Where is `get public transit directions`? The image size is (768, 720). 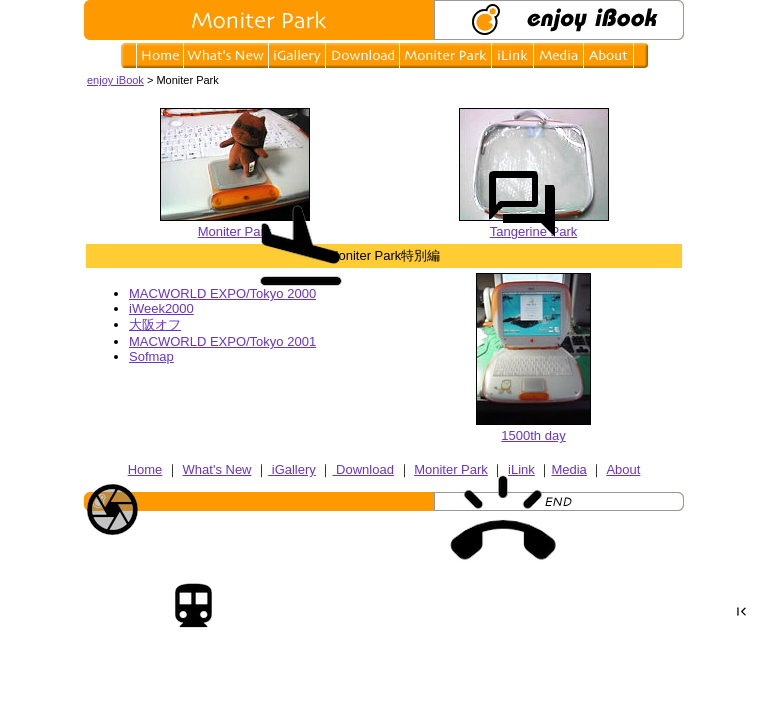 get public transit directions is located at coordinates (193, 606).